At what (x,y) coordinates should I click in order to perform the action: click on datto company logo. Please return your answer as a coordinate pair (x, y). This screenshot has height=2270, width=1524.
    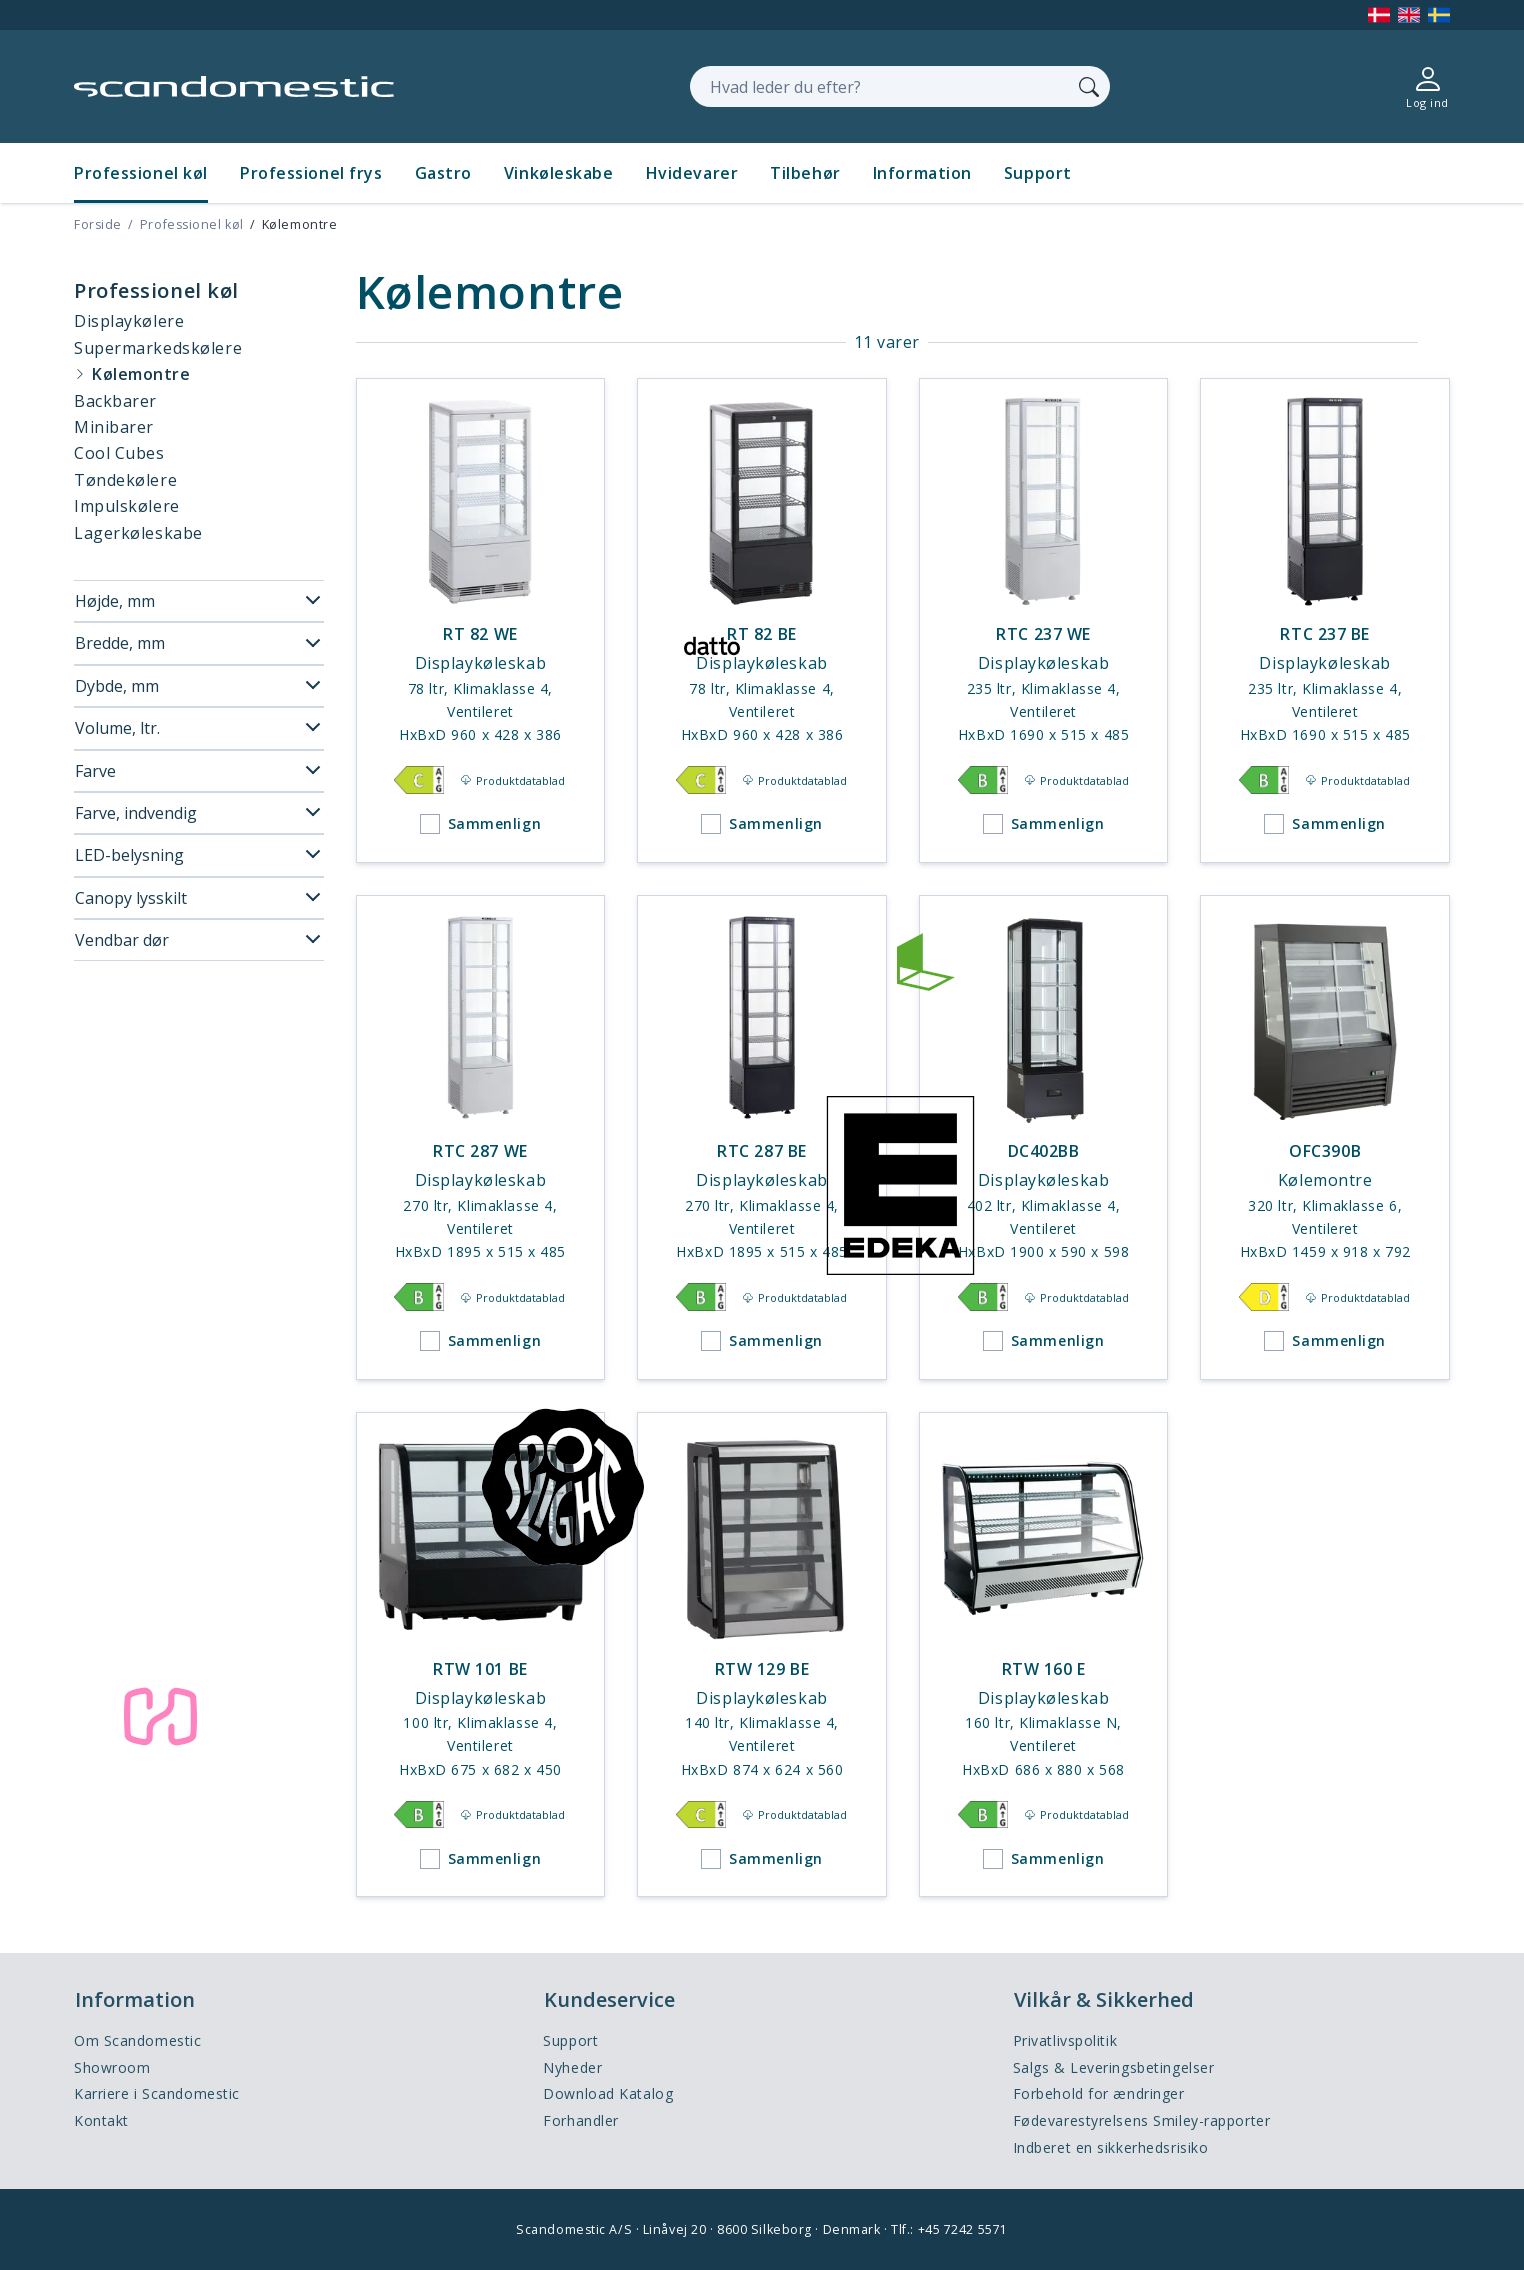
    Looking at the image, I should click on (712, 646).